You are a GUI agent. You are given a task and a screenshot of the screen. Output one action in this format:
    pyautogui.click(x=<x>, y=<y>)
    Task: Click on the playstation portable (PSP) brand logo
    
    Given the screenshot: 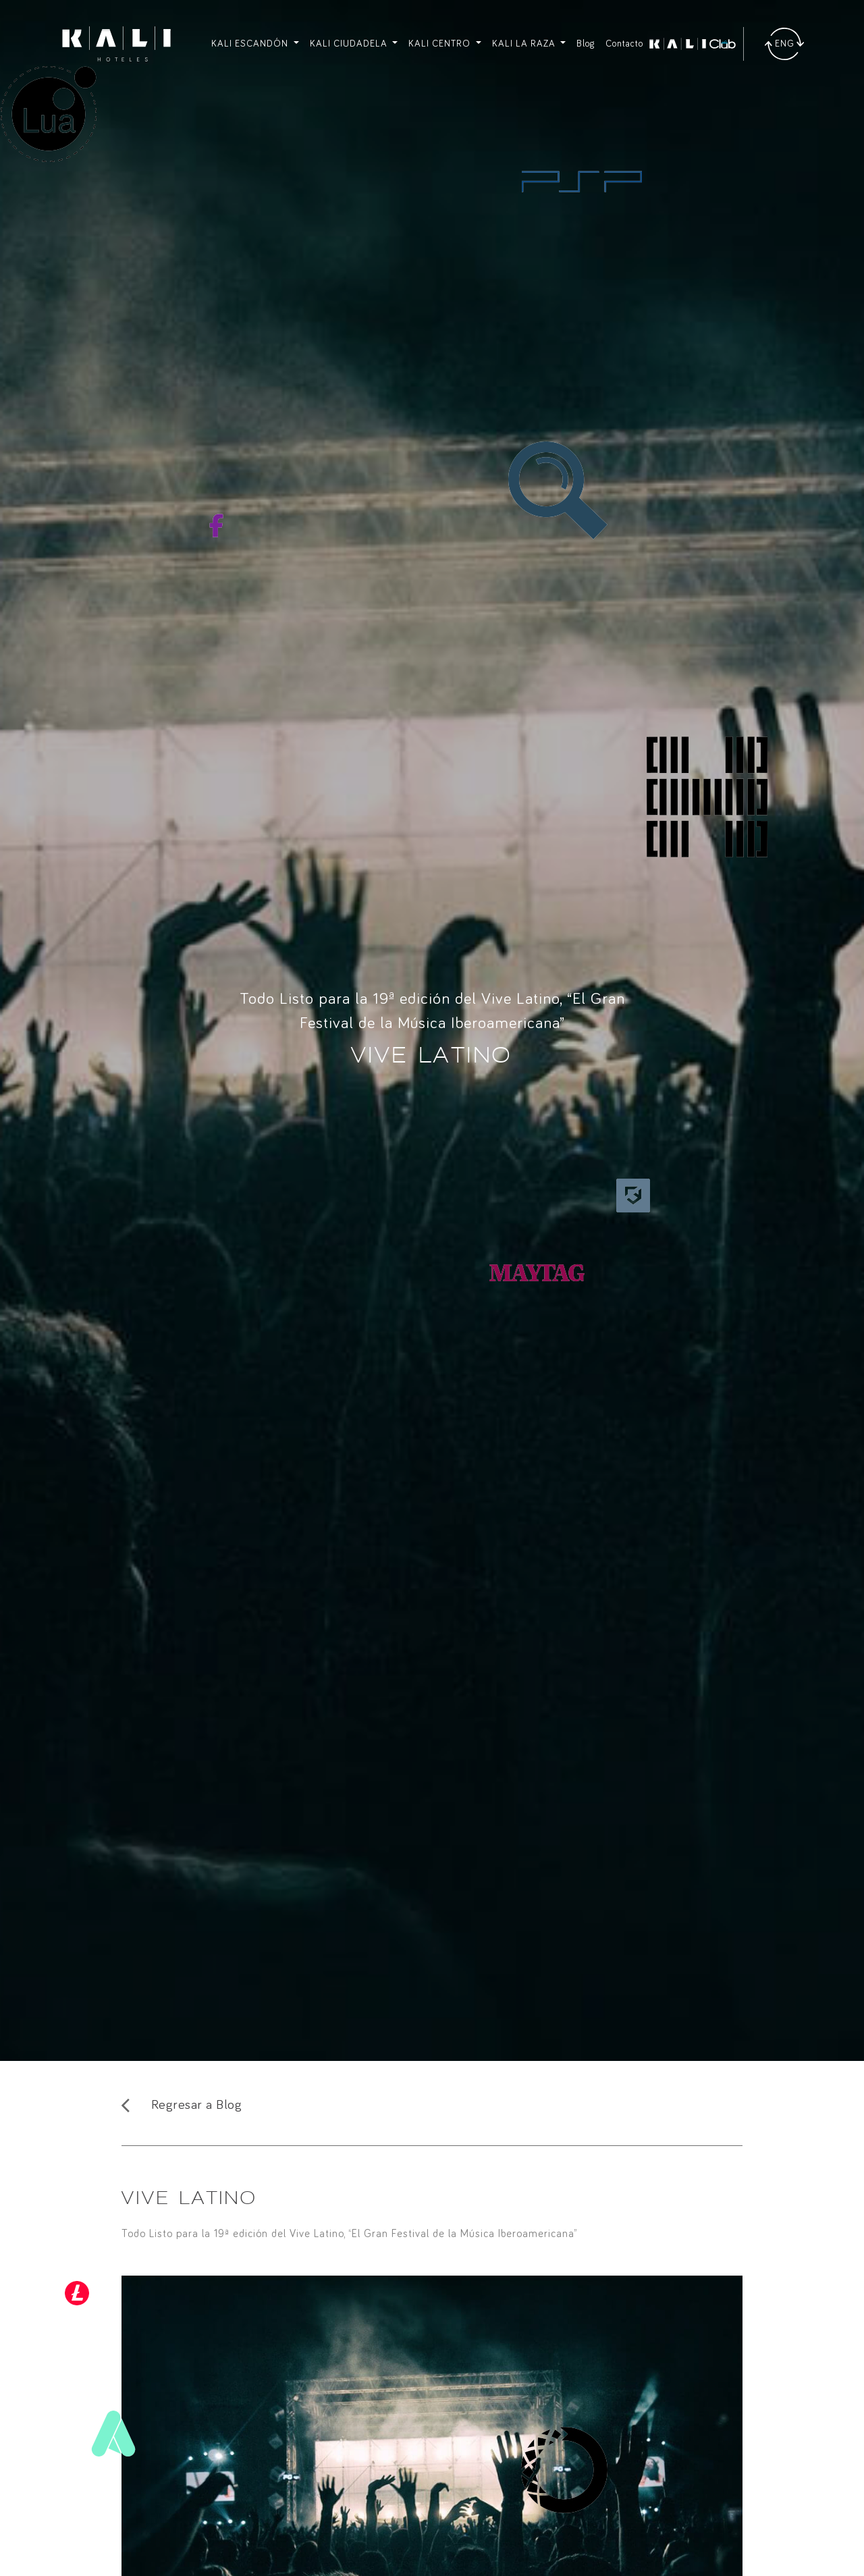 What is the action you would take?
    pyautogui.click(x=582, y=182)
    